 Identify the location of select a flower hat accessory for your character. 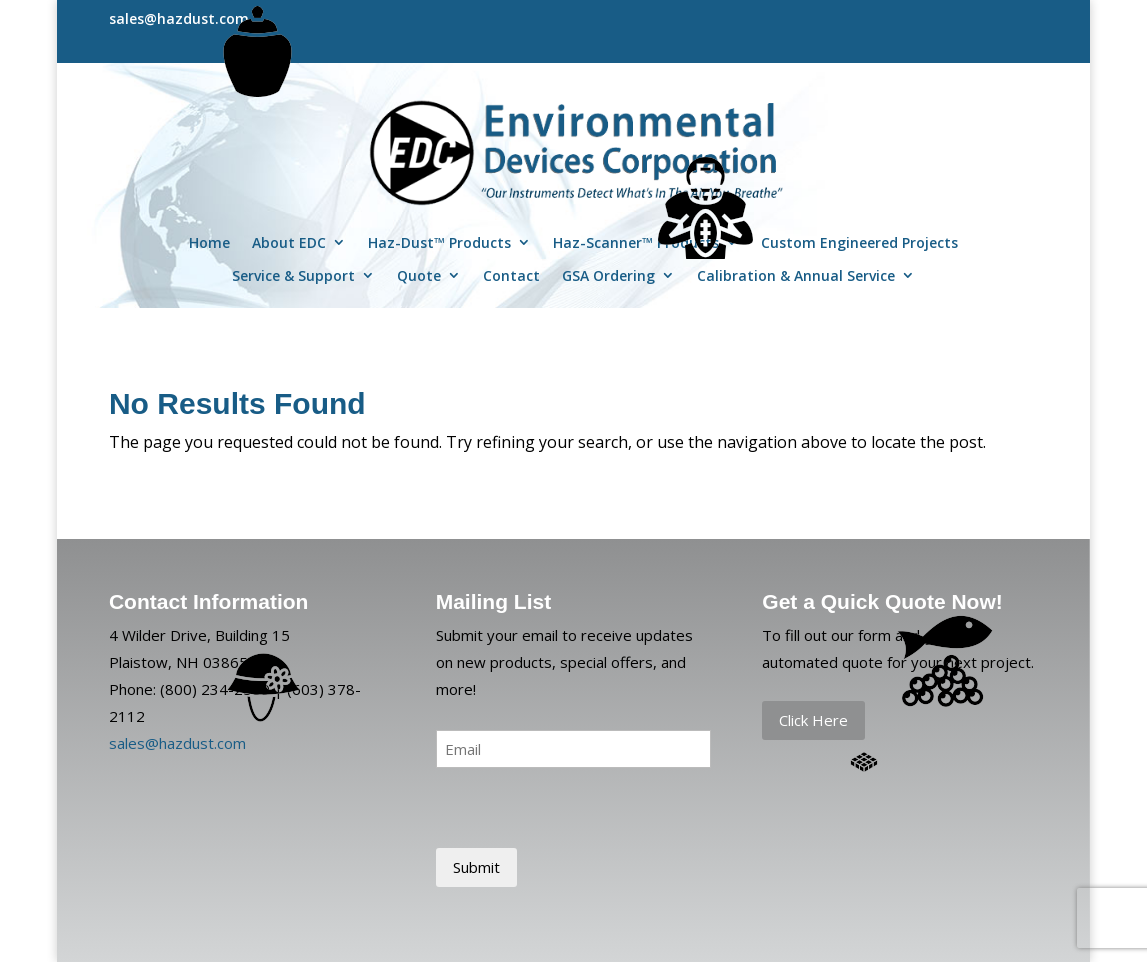
(263, 687).